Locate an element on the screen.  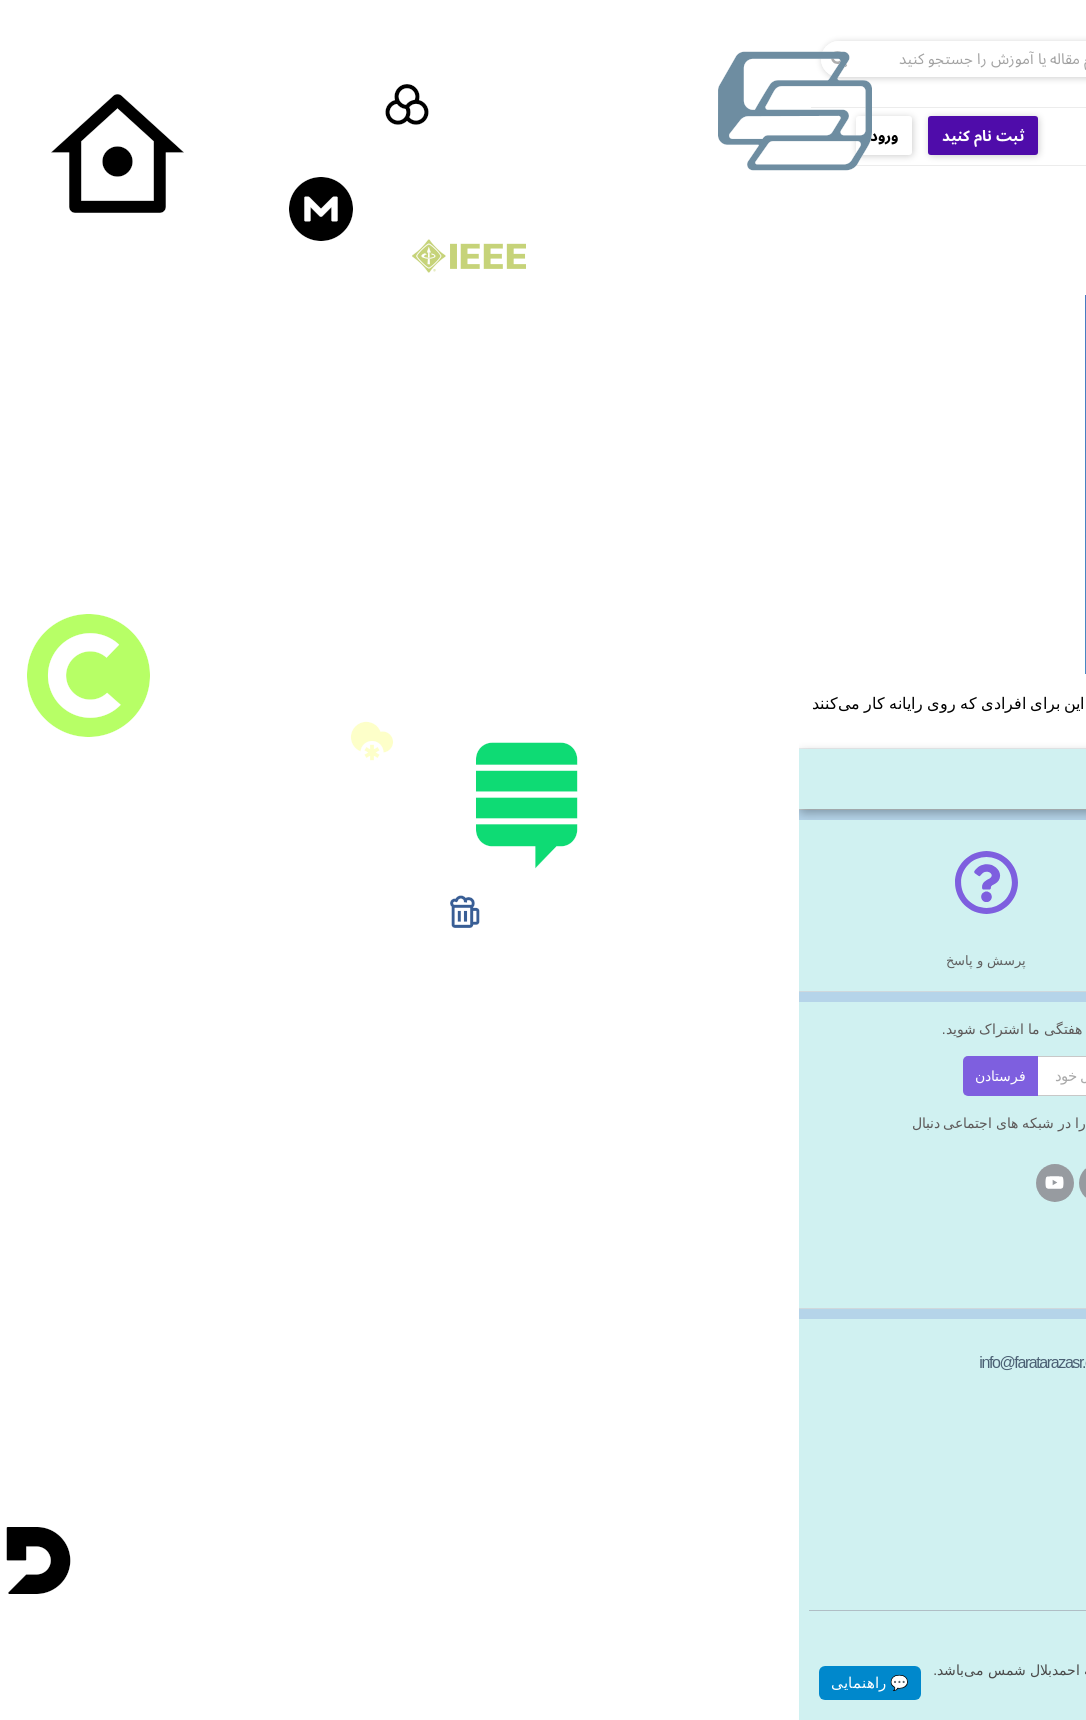
deepgram logo is located at coordinates (38, 1560).